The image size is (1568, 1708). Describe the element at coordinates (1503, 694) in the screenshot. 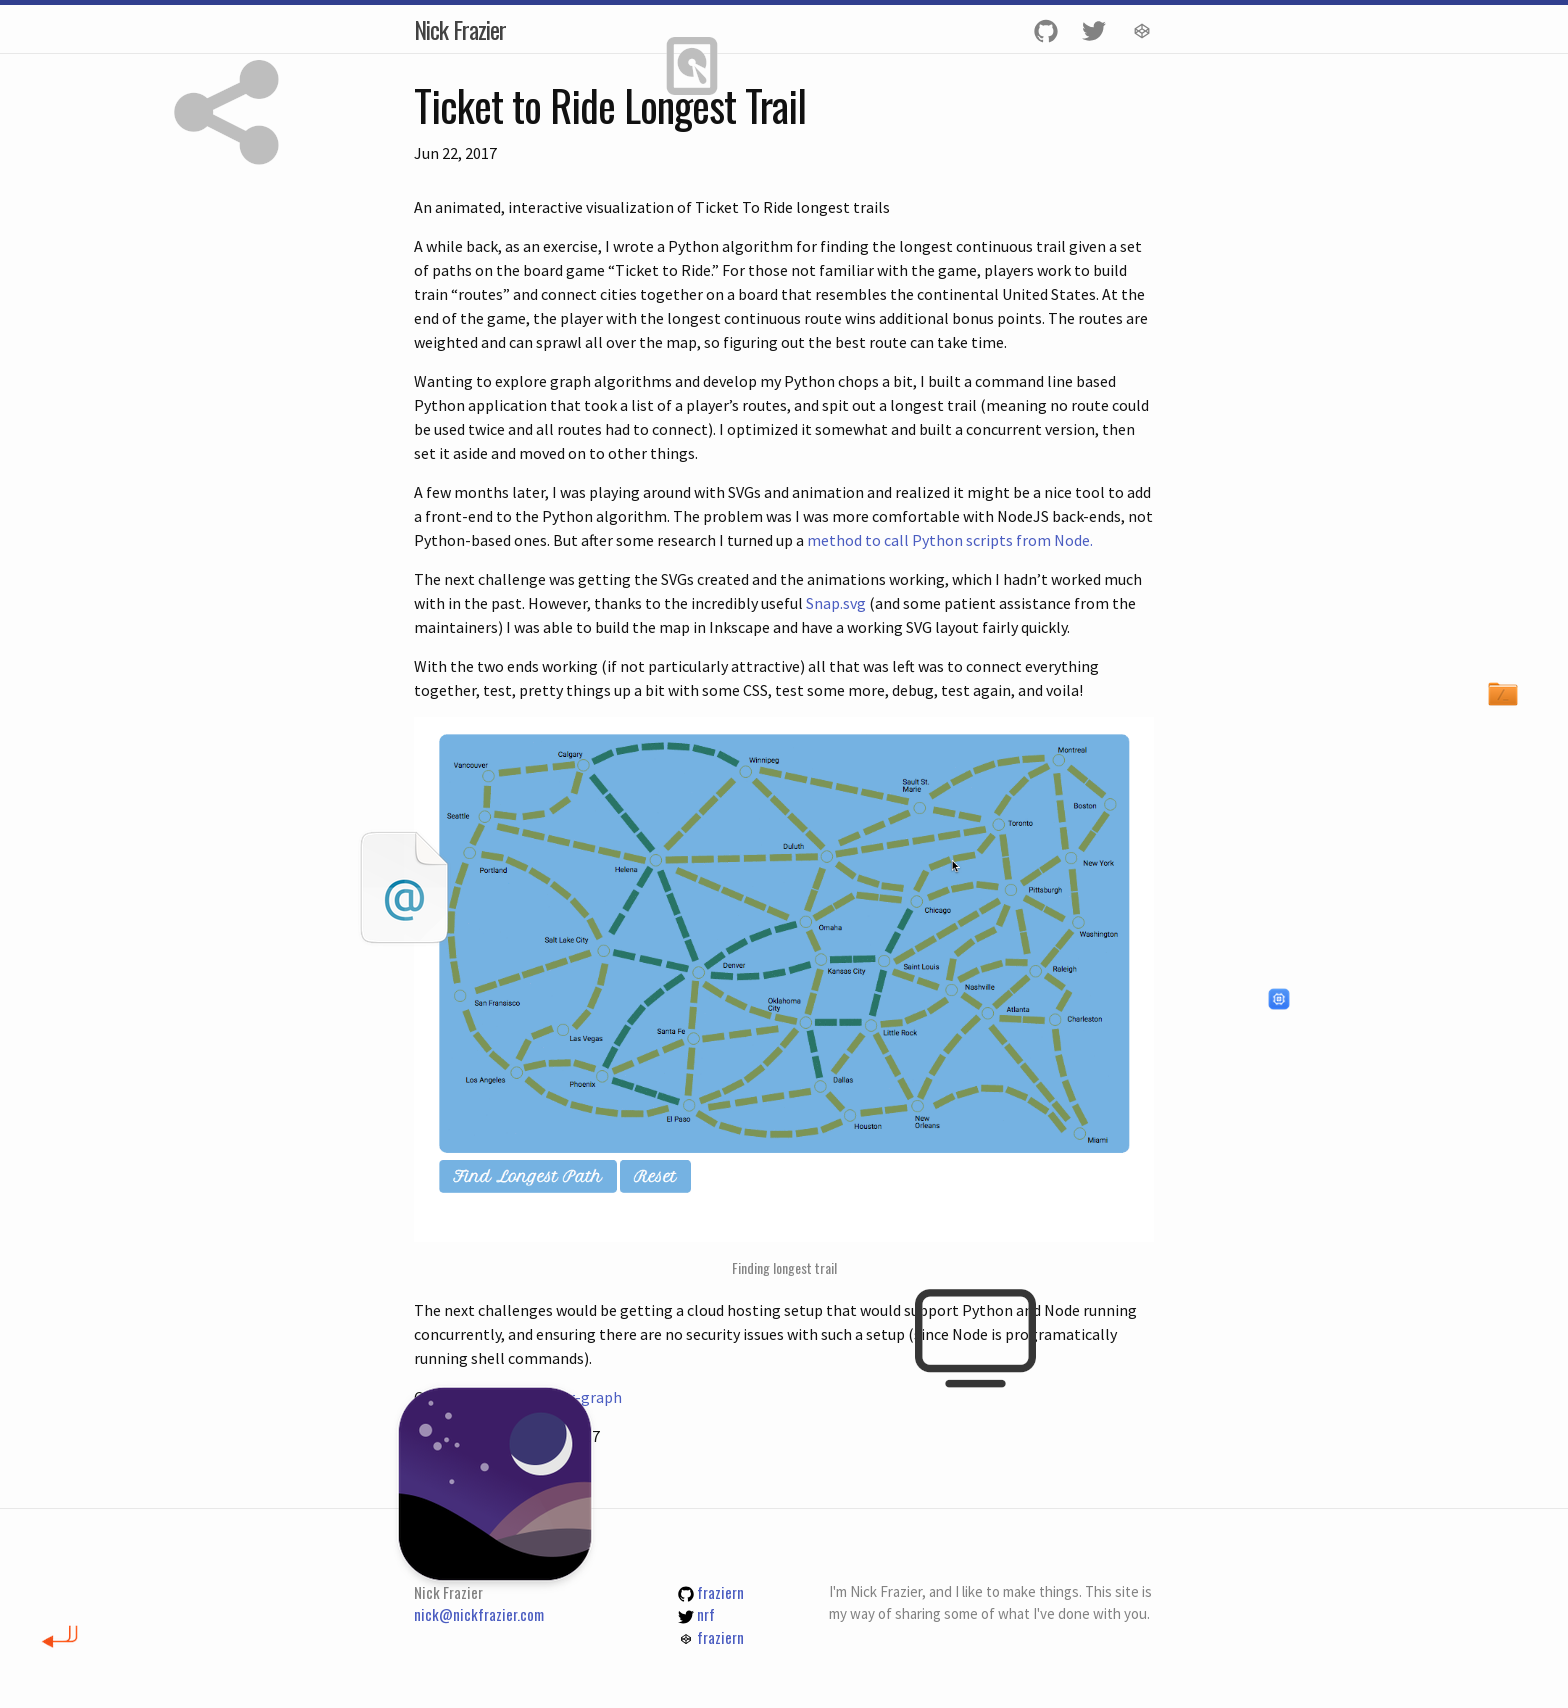

I see `access the root directory` at that location.